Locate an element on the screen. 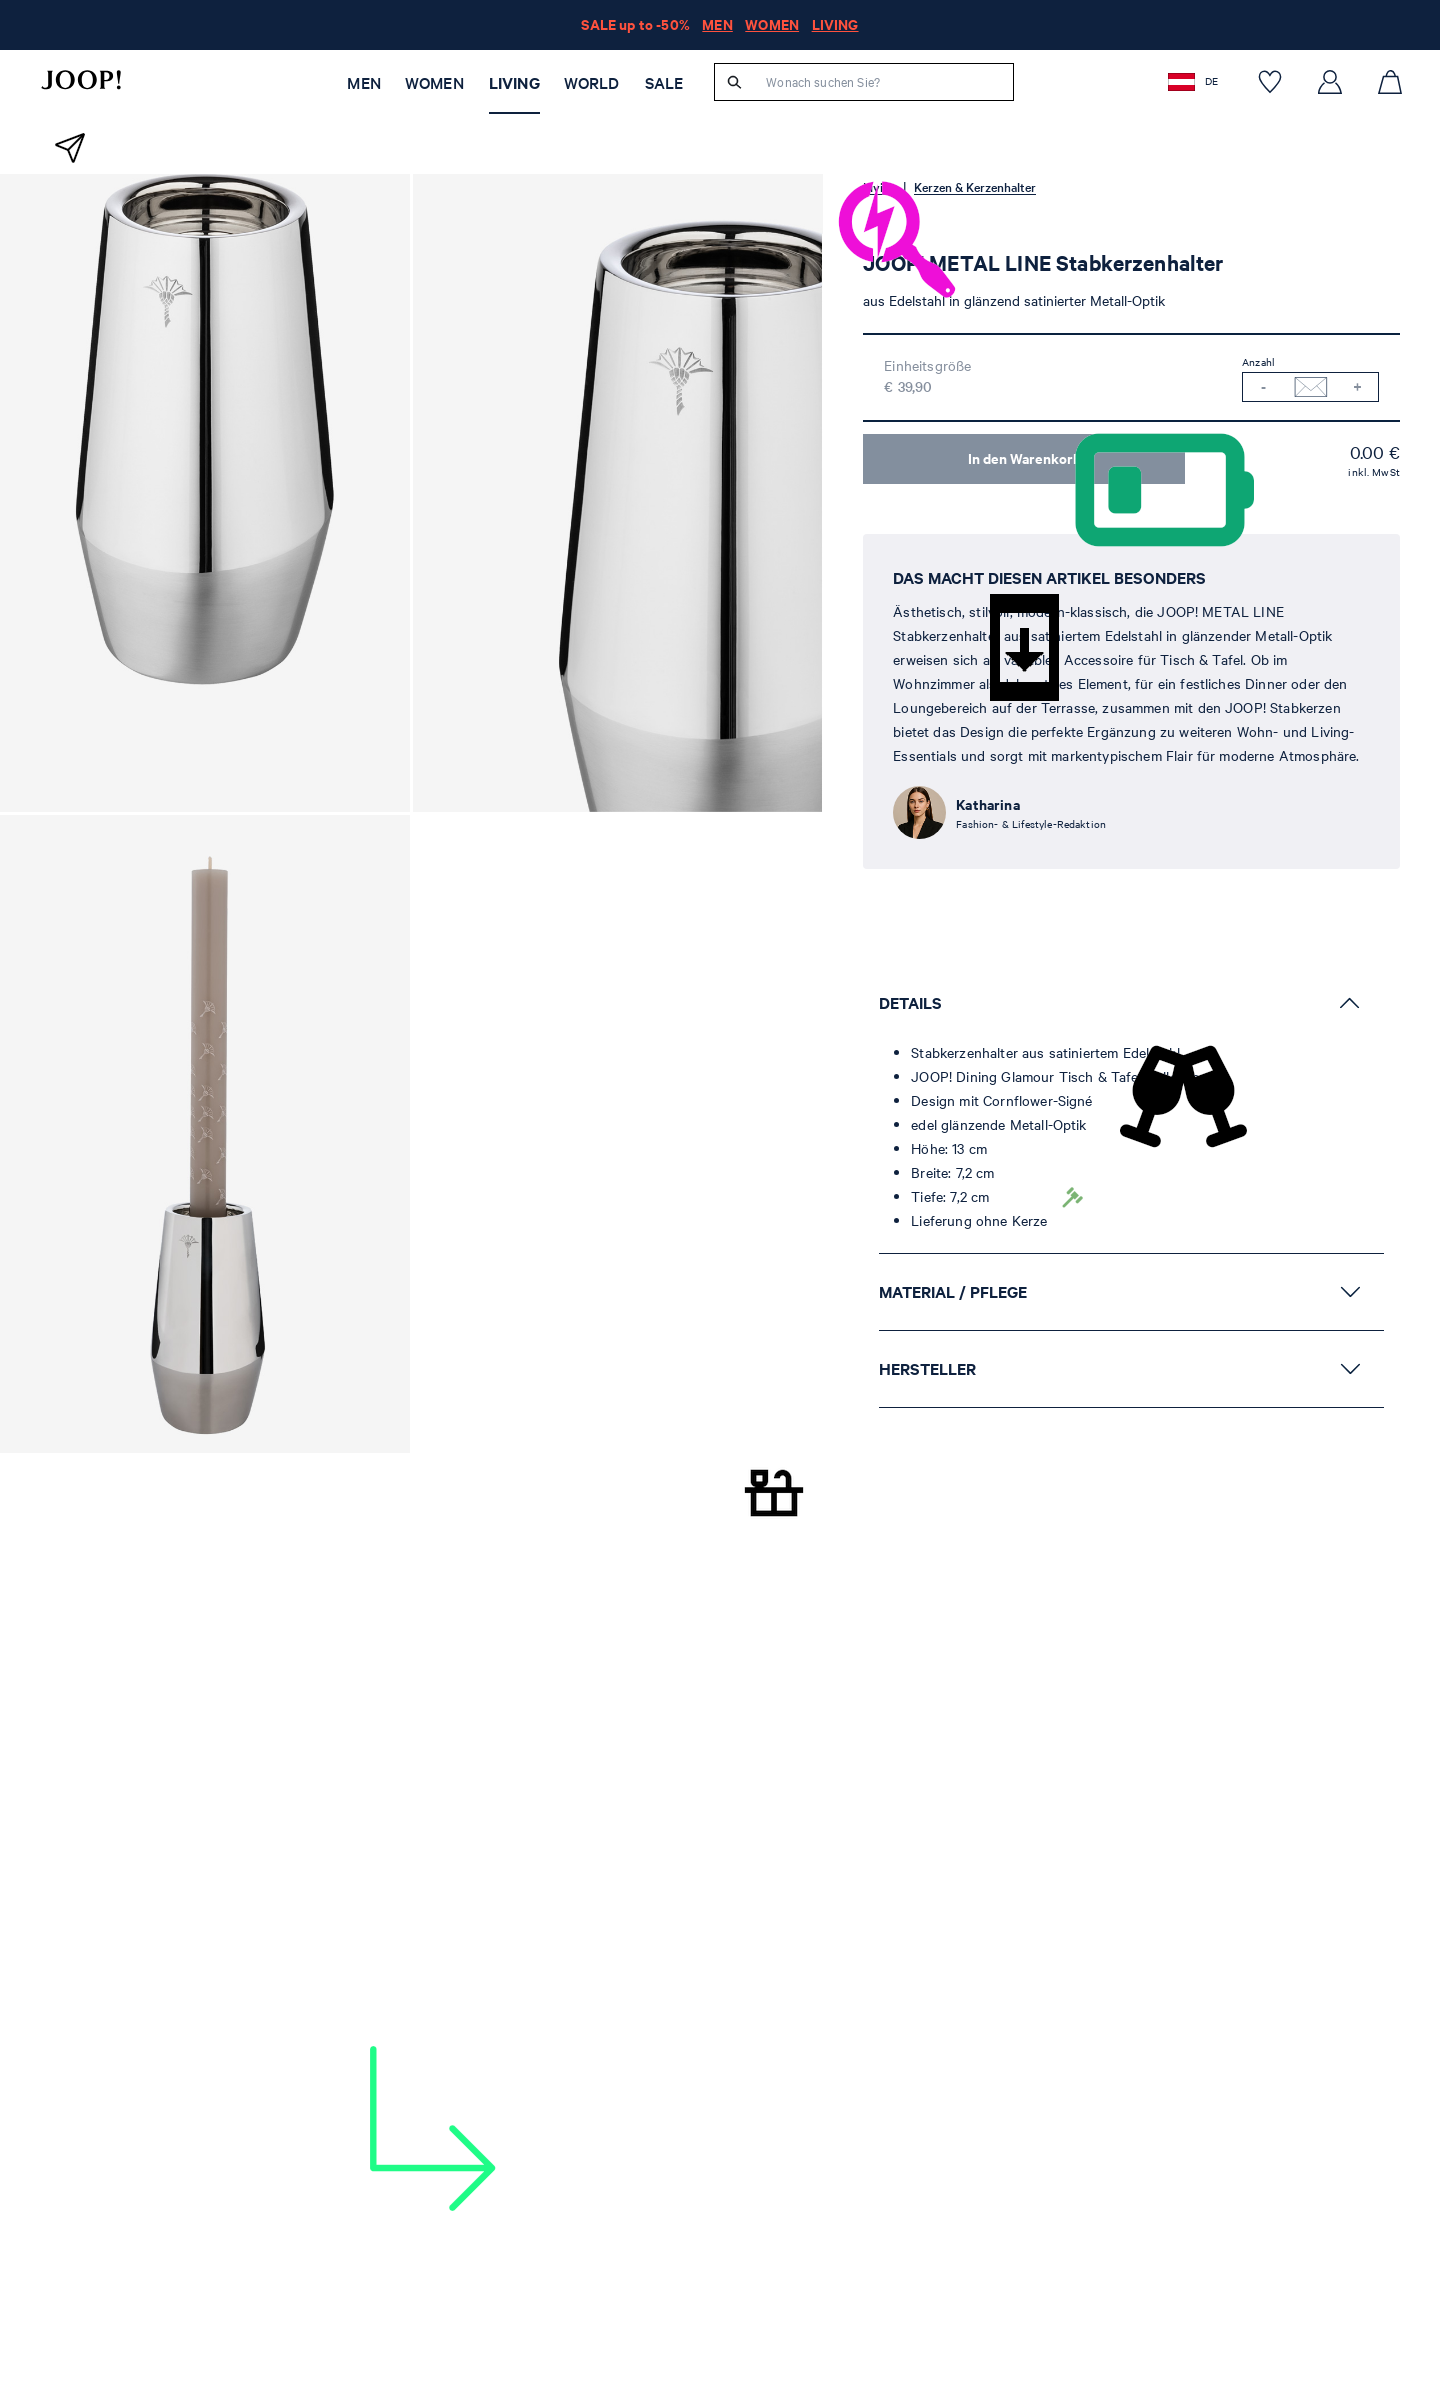 The height and width of the screenshot is (2404, 1440). celebrate an achievement or milestone is located at coordinates (1183, 1096).